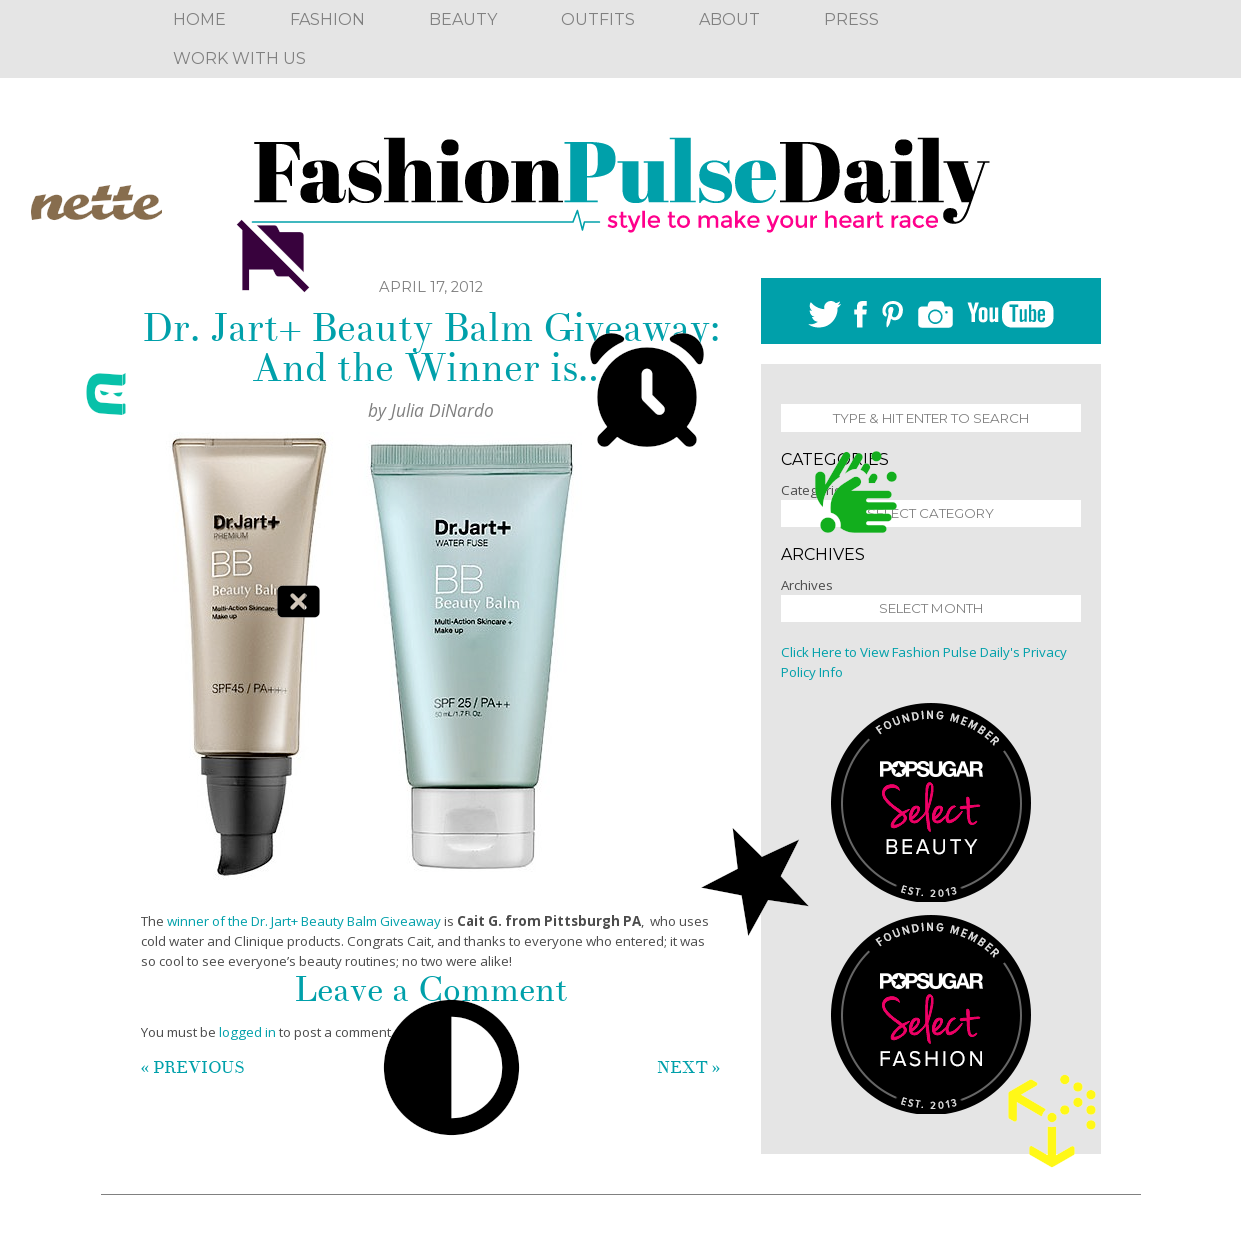  Describe the element at coordinates (647, 390) in the screenshot. I see `set an alarm or timer` at that location.